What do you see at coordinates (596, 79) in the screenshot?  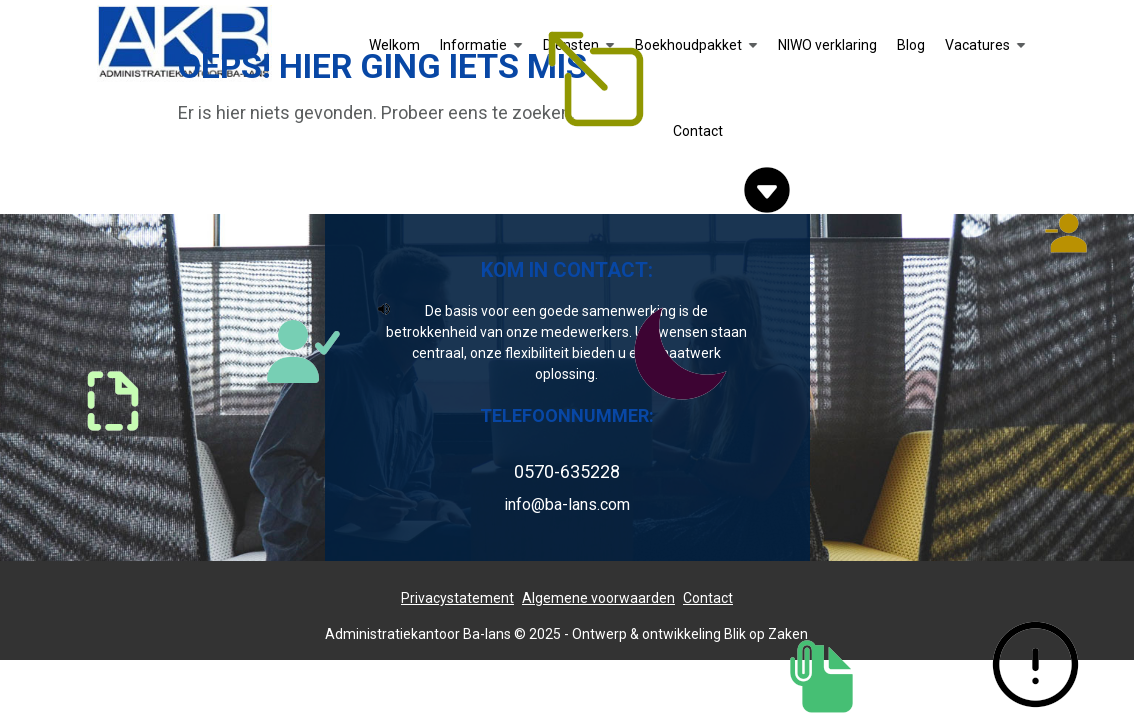 I see `navigate back to previous screen or parent folder` at bounding box center [596, 79].